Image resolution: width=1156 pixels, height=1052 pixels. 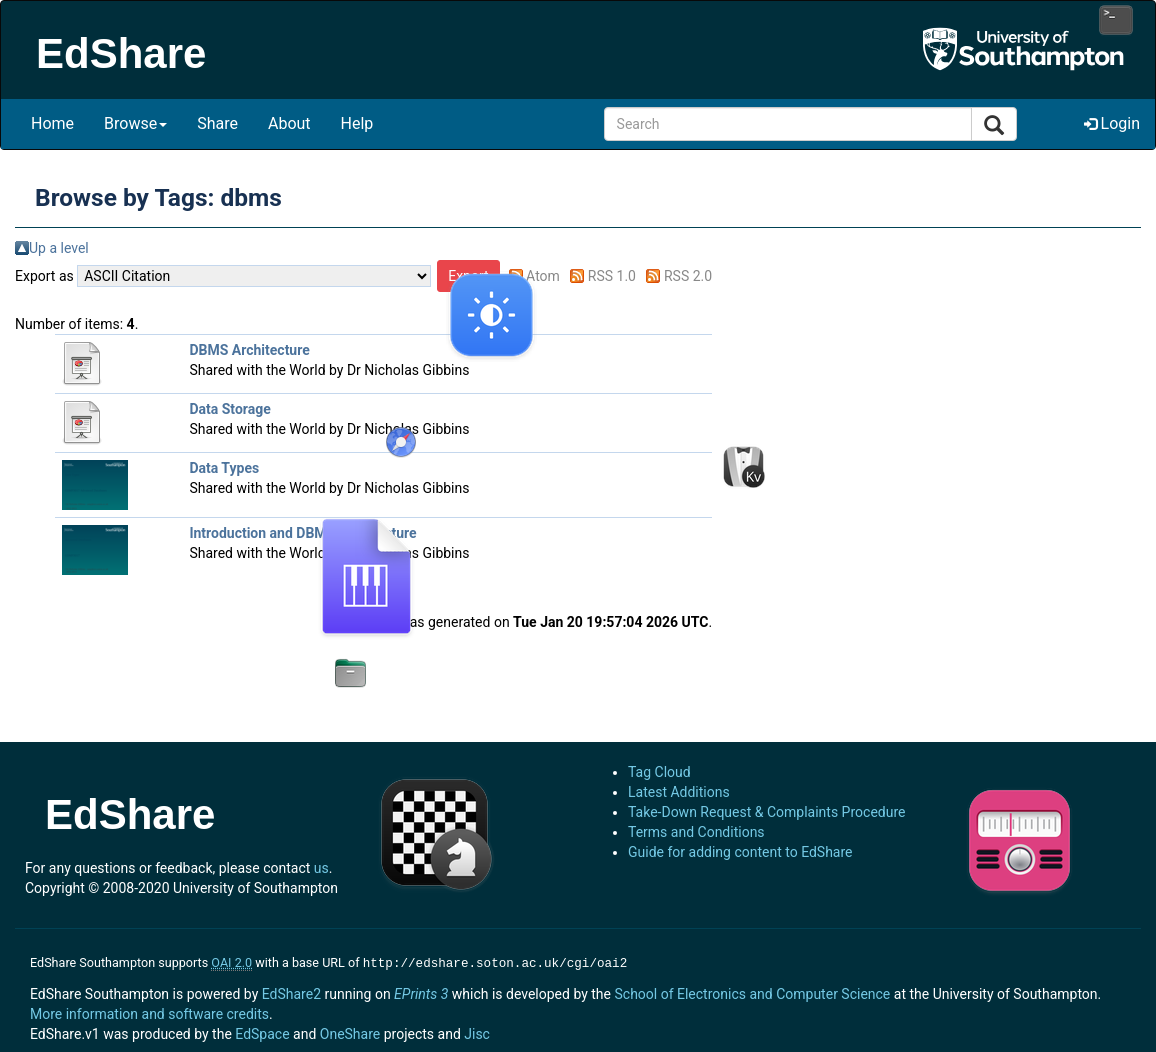 I want to click on open kvantum theme manager, so click(x=743, y=466).